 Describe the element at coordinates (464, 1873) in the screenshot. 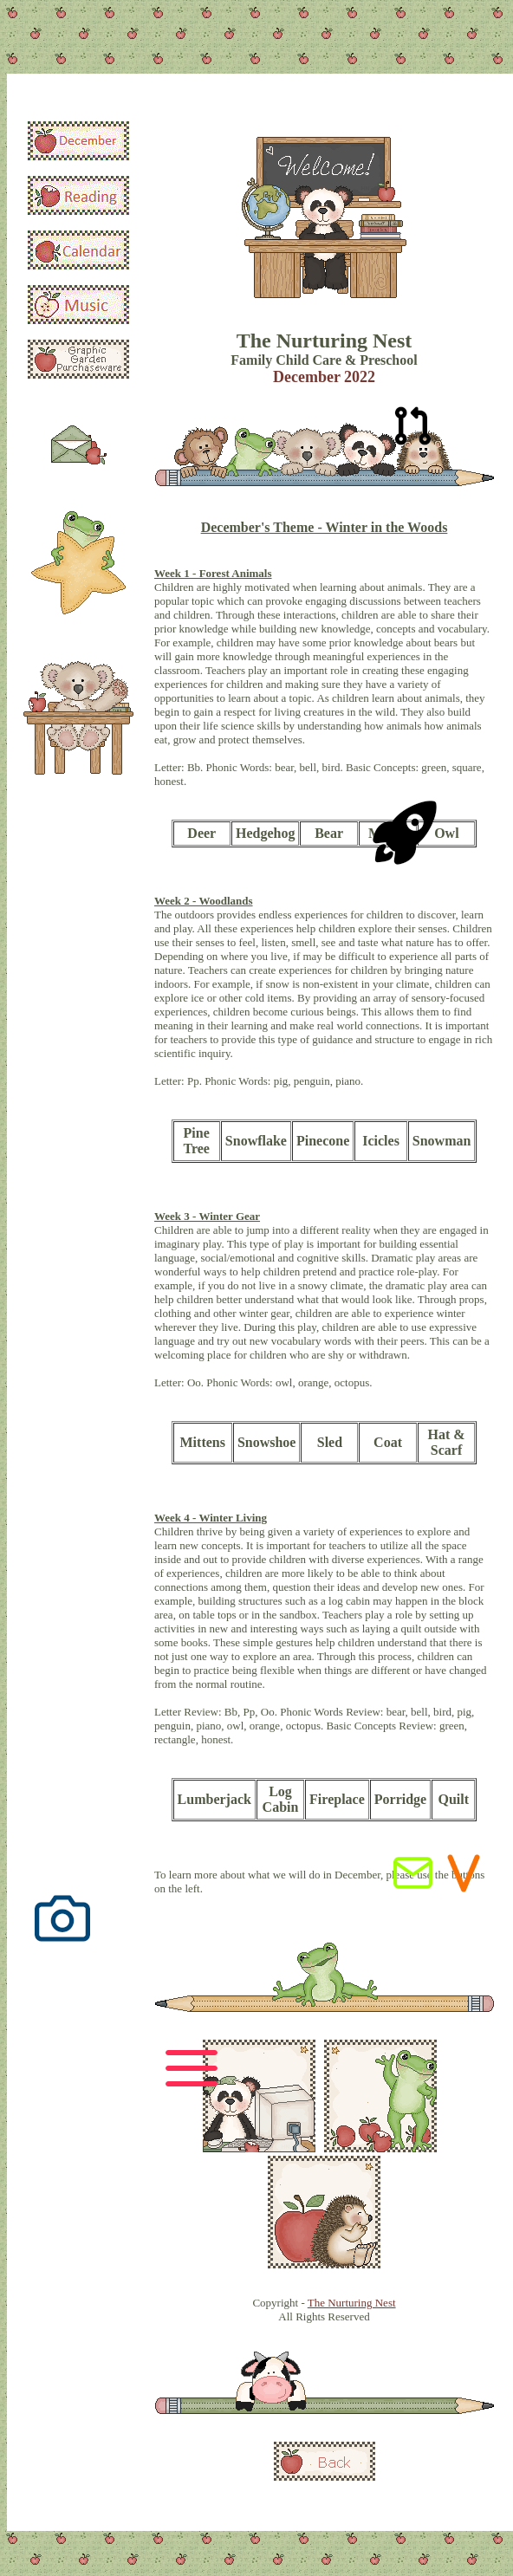

I see `indicates a verified or validated status` at that location.